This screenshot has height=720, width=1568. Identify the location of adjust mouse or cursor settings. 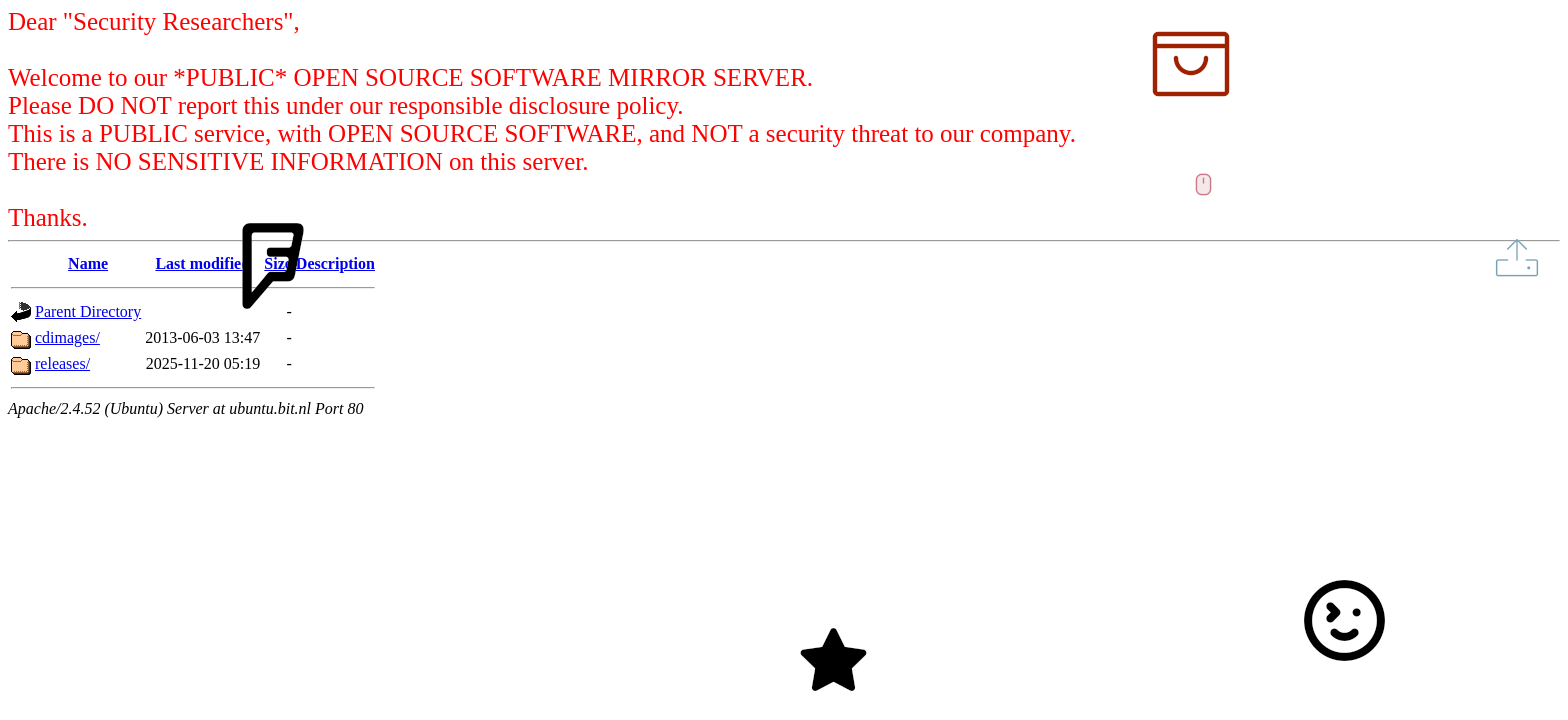
(1203, 184).